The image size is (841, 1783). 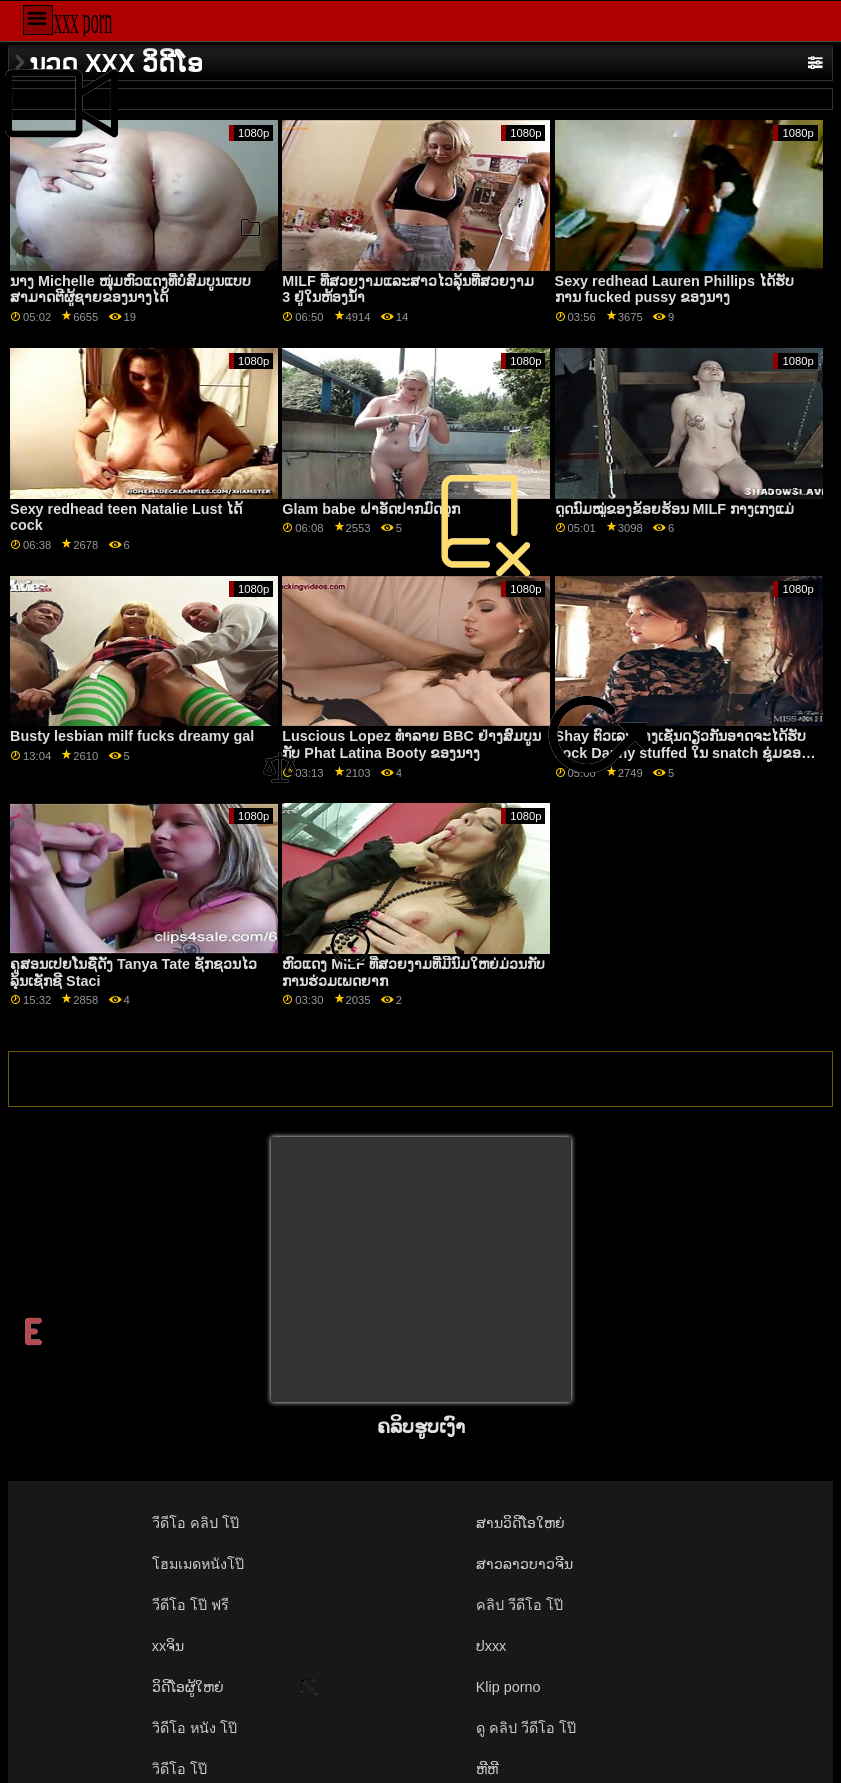 What do you see at coordinates (250, 227) in the screenshot?
I see `open folder or directory` at bounding box center [250, 227].